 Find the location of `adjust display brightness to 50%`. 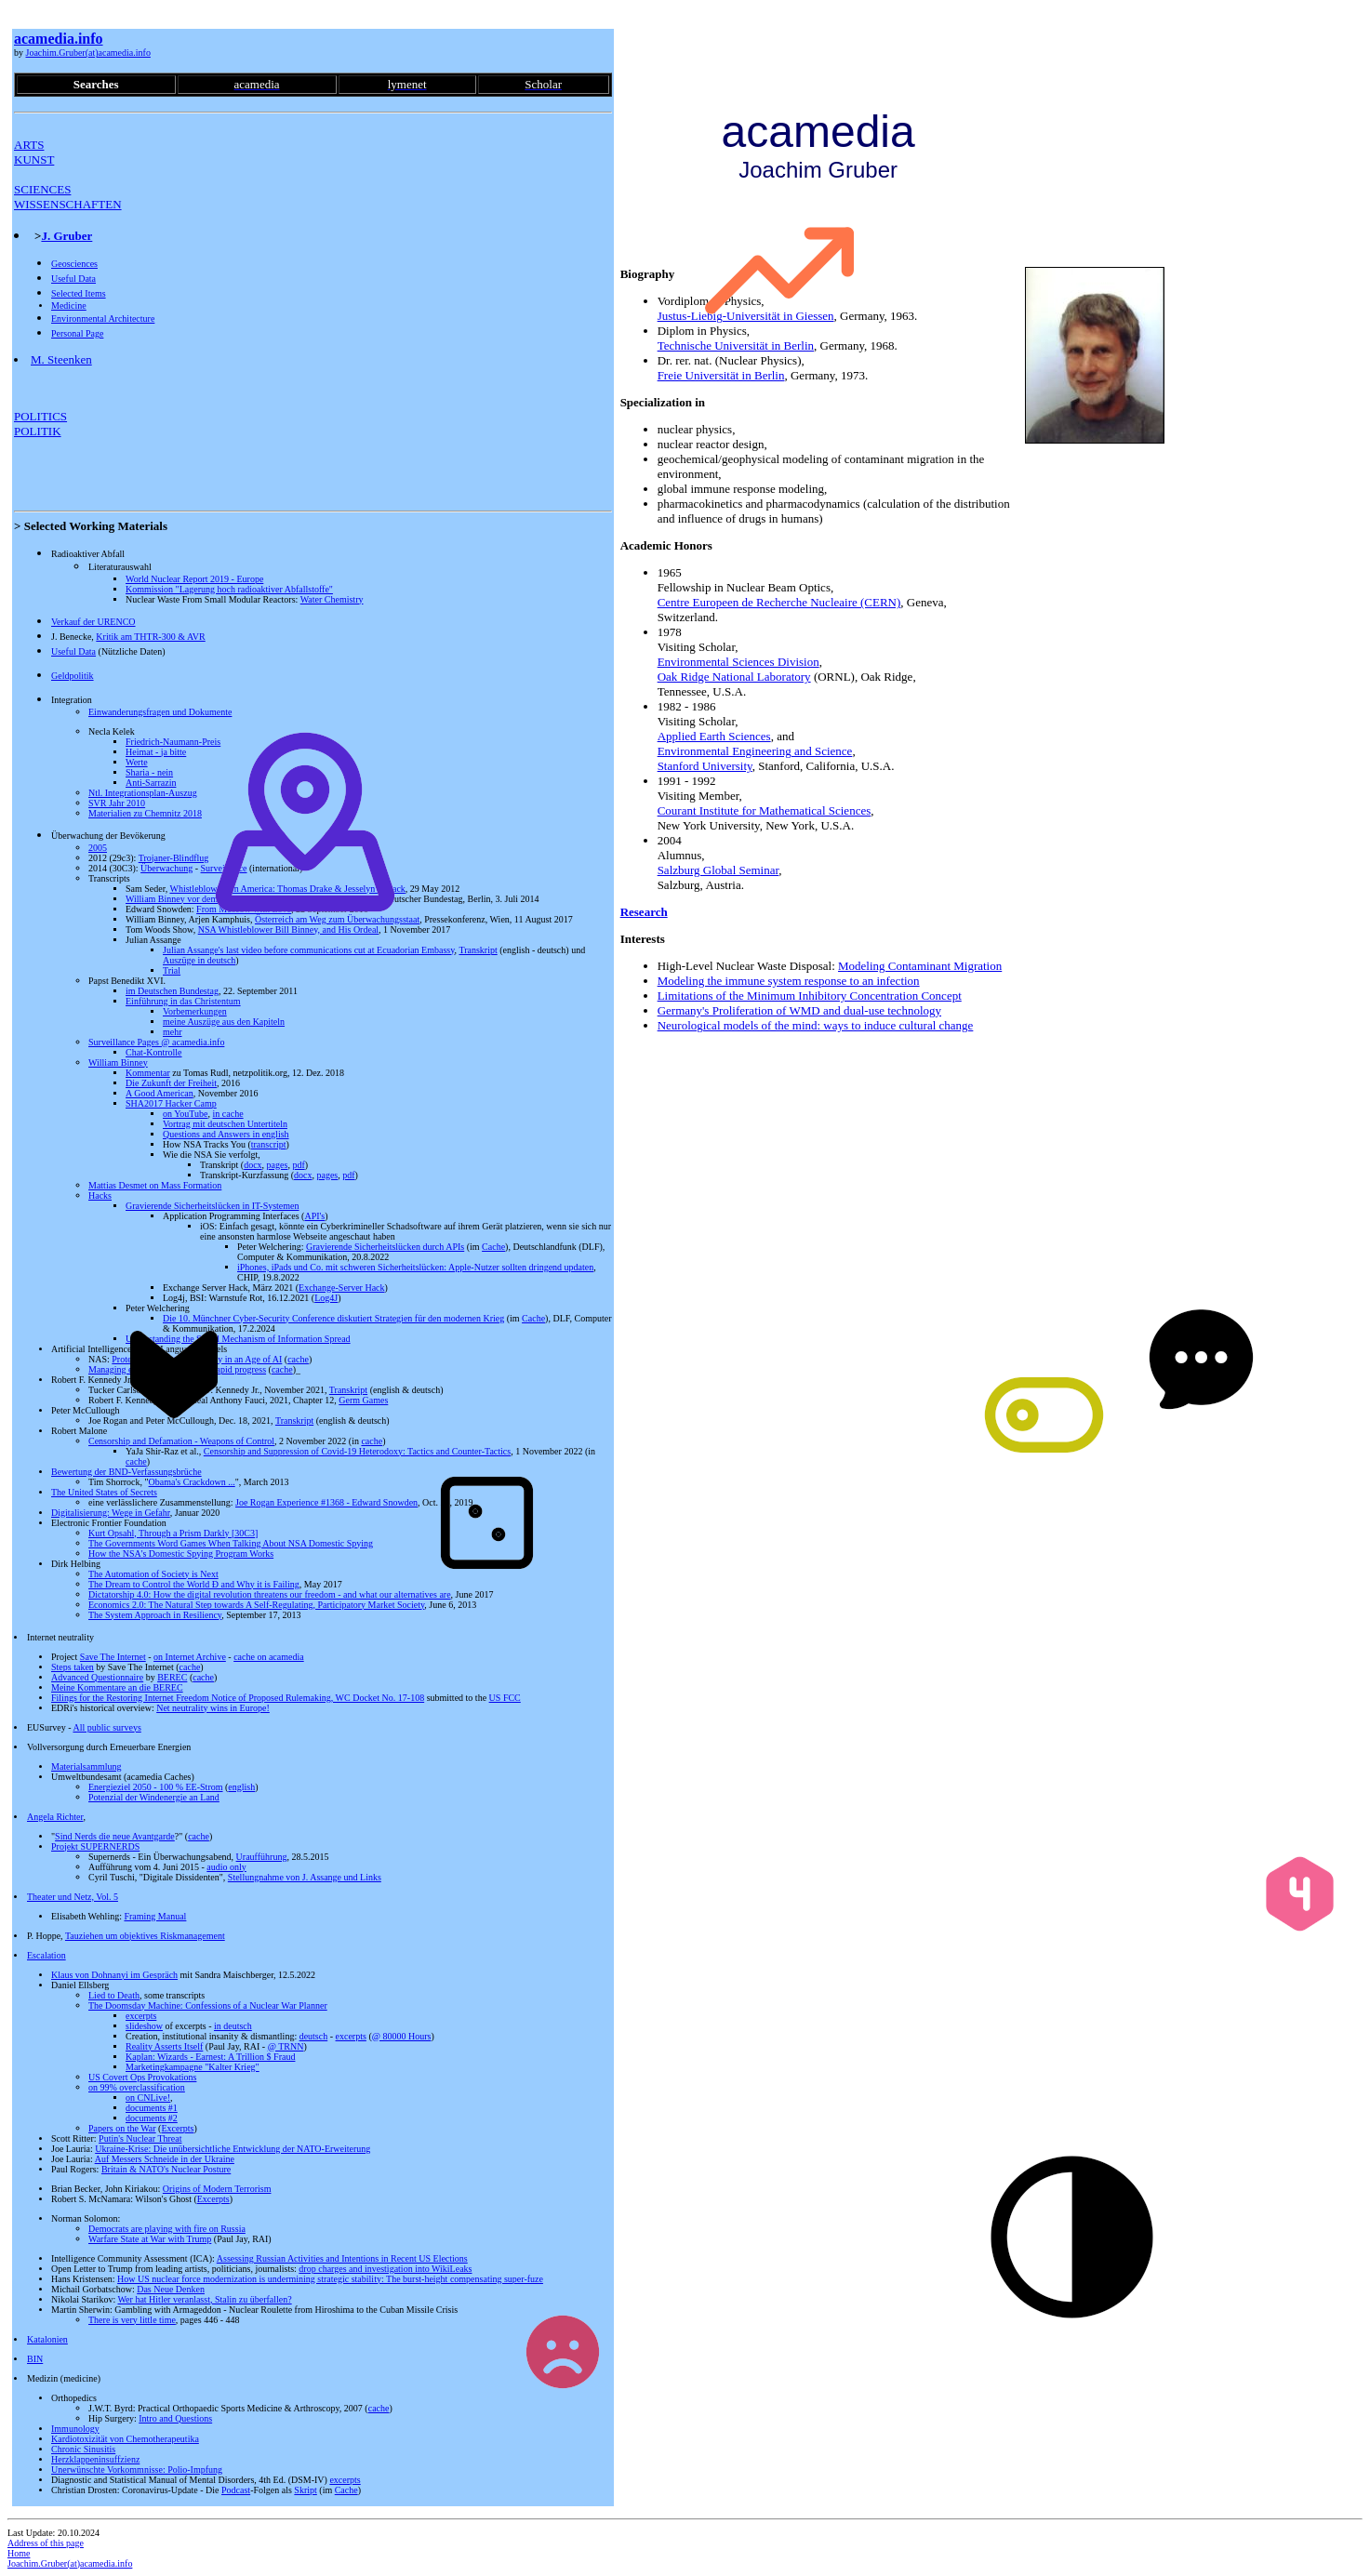

adjust display brightness to 50% is located at coordinates (1071, 2237).